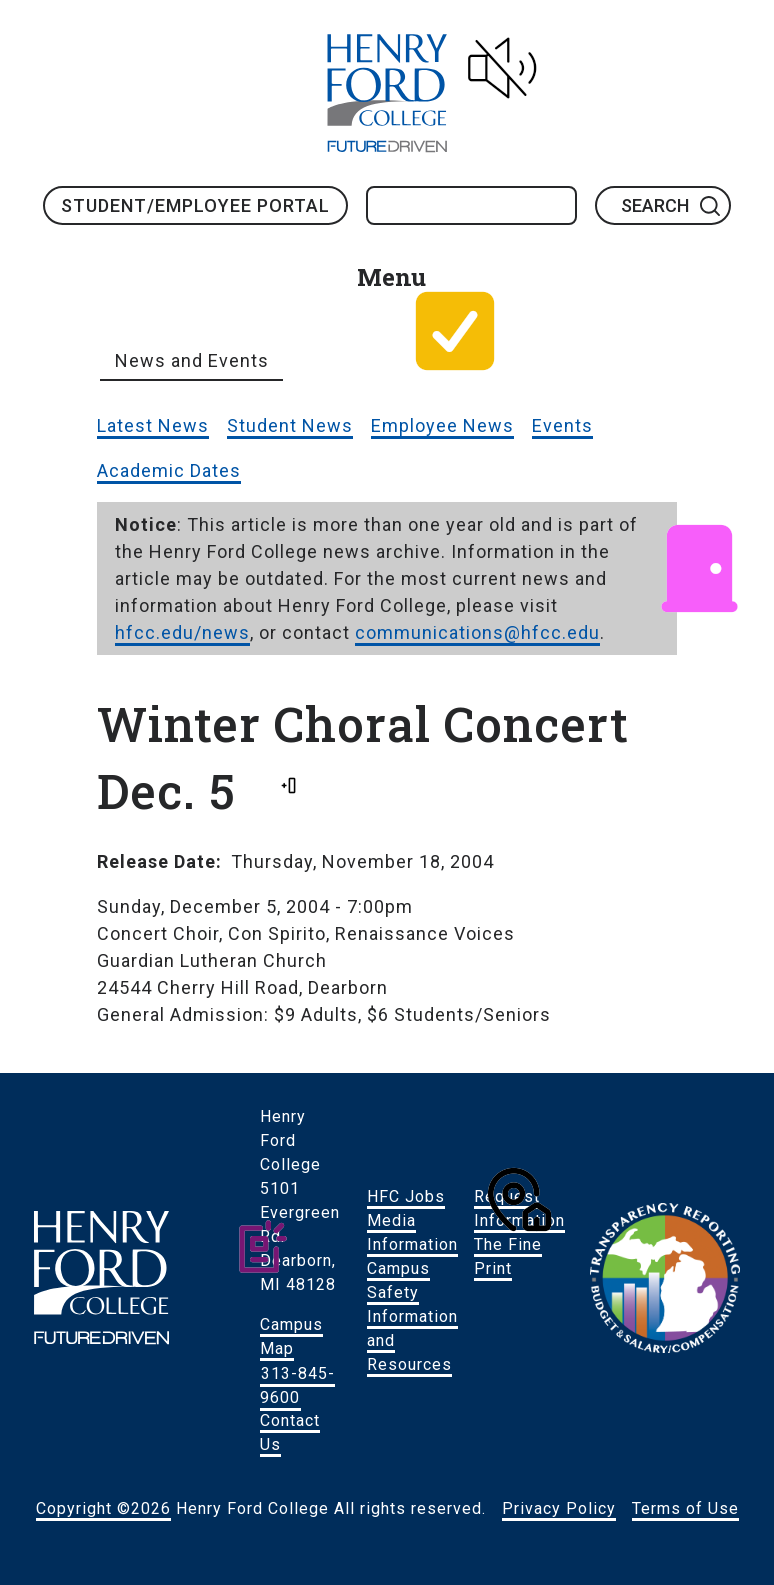 The height and width of the screenshot is (1585, 774). Describe the element at coordinates (501, 68) in the screenshot. I see `mute audio or sound` at that location.